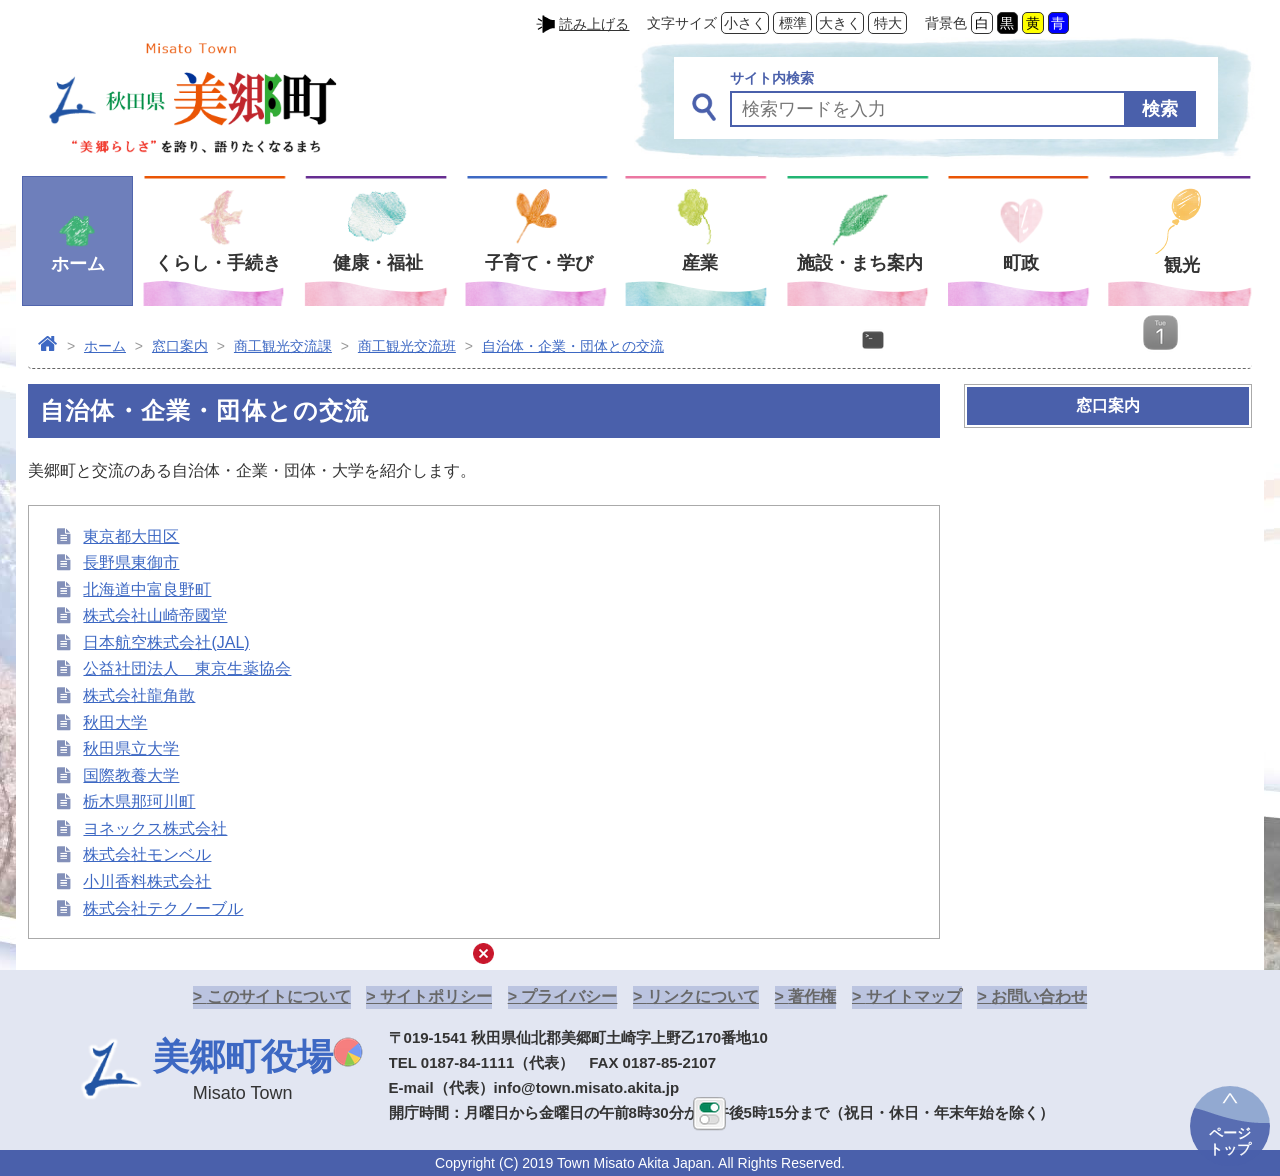  What do you see at coordinates (873, 340) in the screenshot?
I see `open the terminal application` at bounding box center [873, 340].